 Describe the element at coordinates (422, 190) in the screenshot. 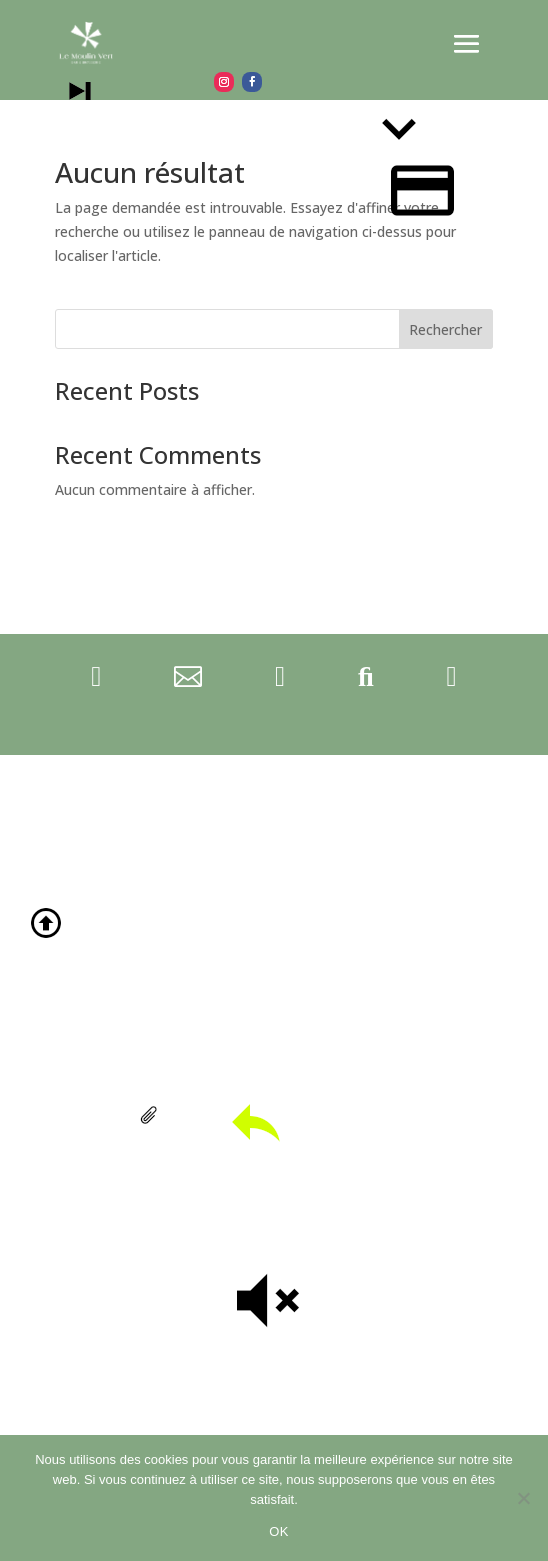

I see `manage payment methods` at that location.